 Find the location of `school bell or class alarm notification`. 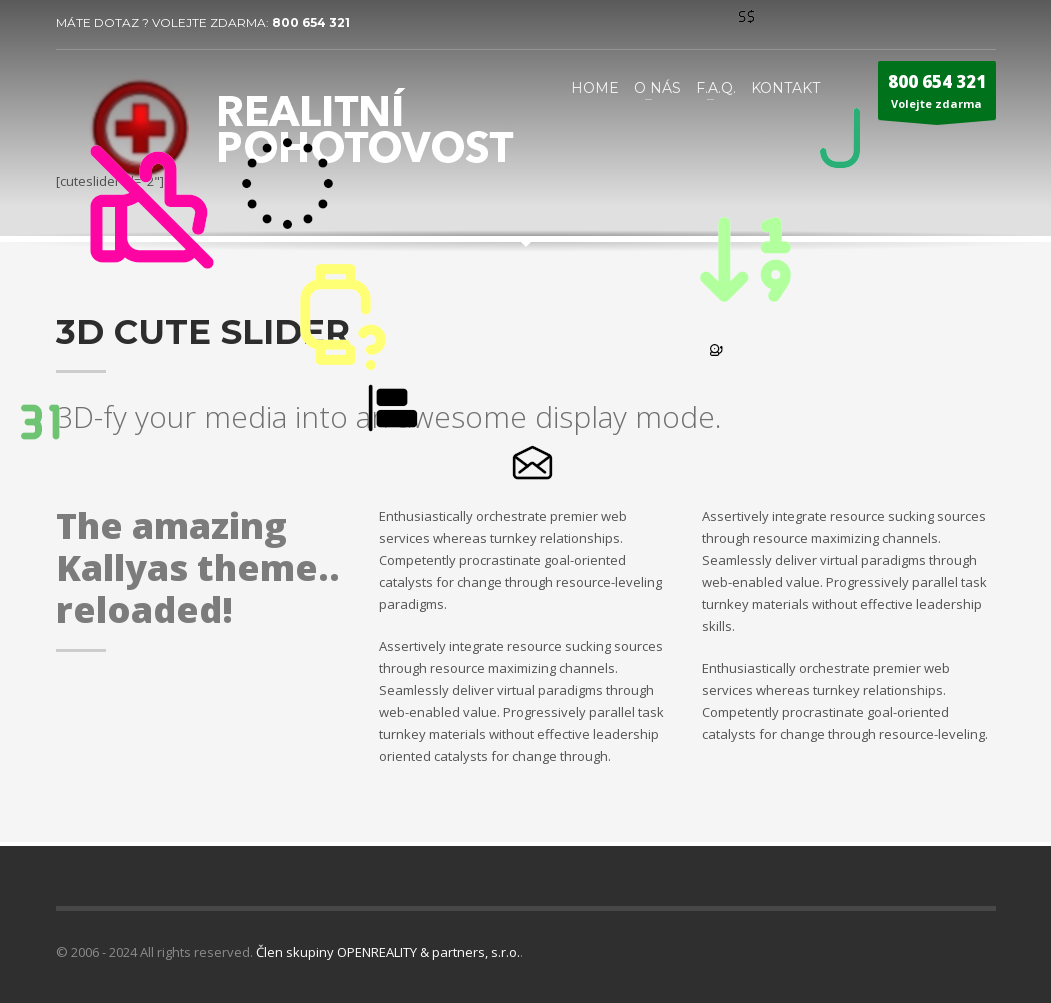

school bell or class alarm notification is located at coordinates (716, 350).